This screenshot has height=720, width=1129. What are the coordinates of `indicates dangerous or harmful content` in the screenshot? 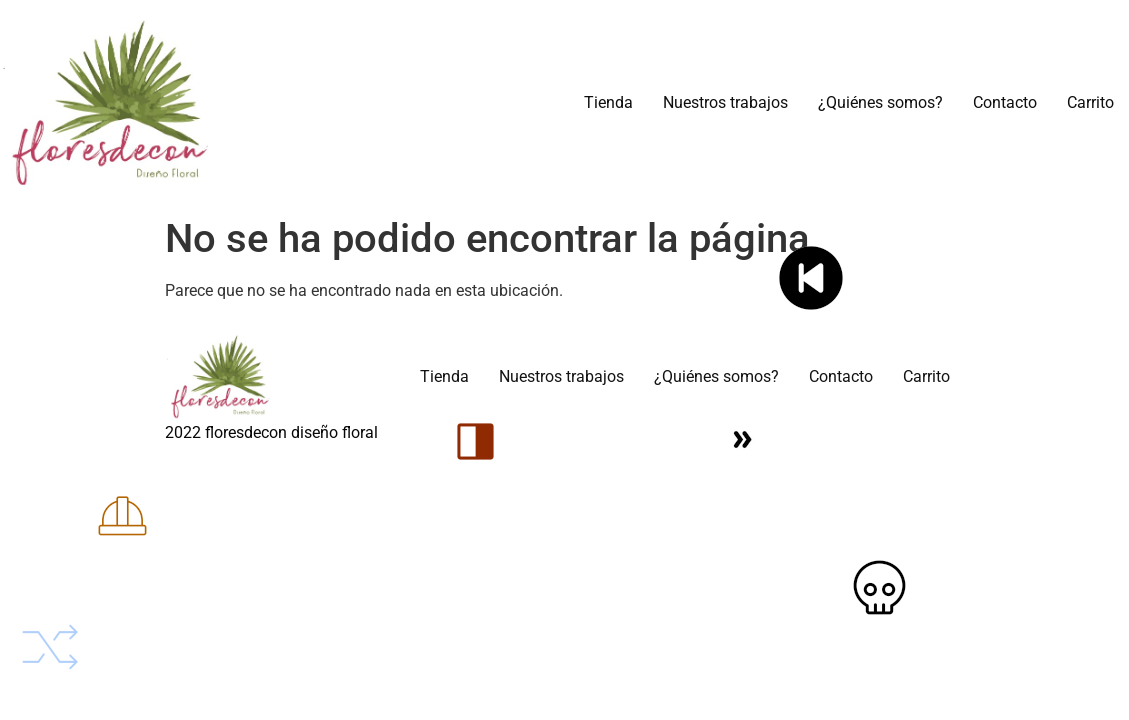 It's located at (879, 588).